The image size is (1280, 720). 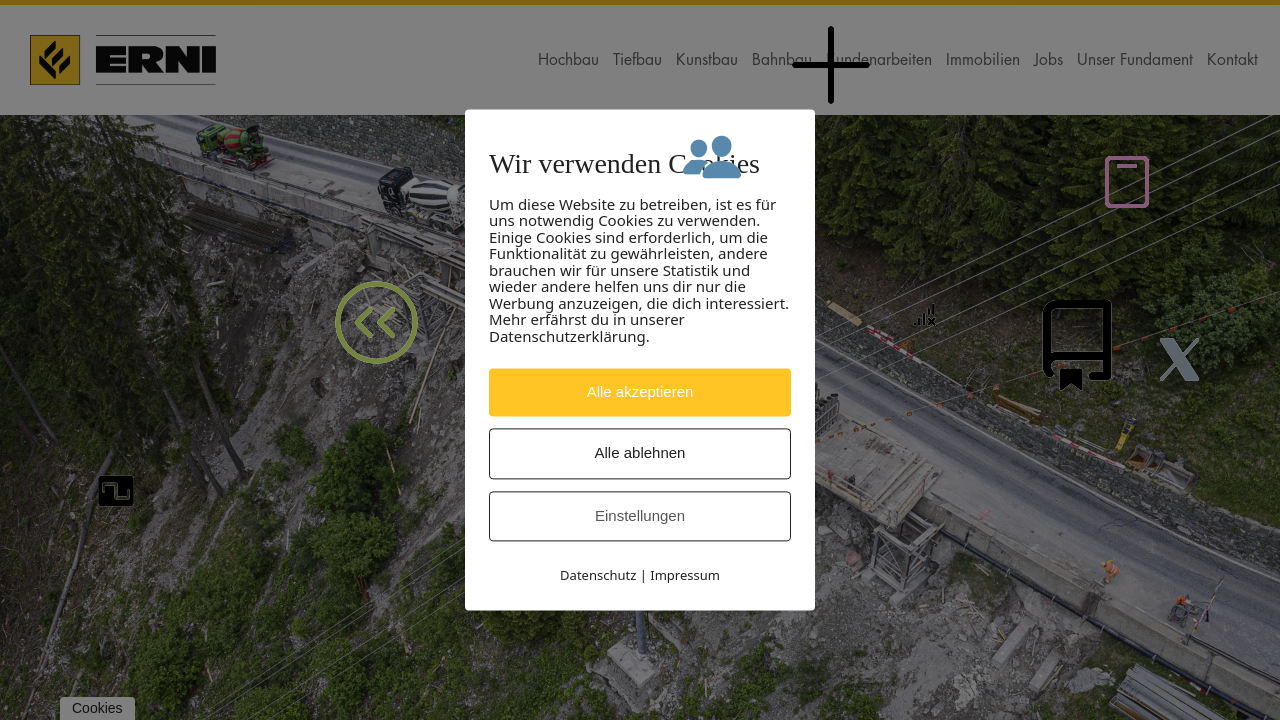 I want to click on add a new item, so click(x=831, y=65).